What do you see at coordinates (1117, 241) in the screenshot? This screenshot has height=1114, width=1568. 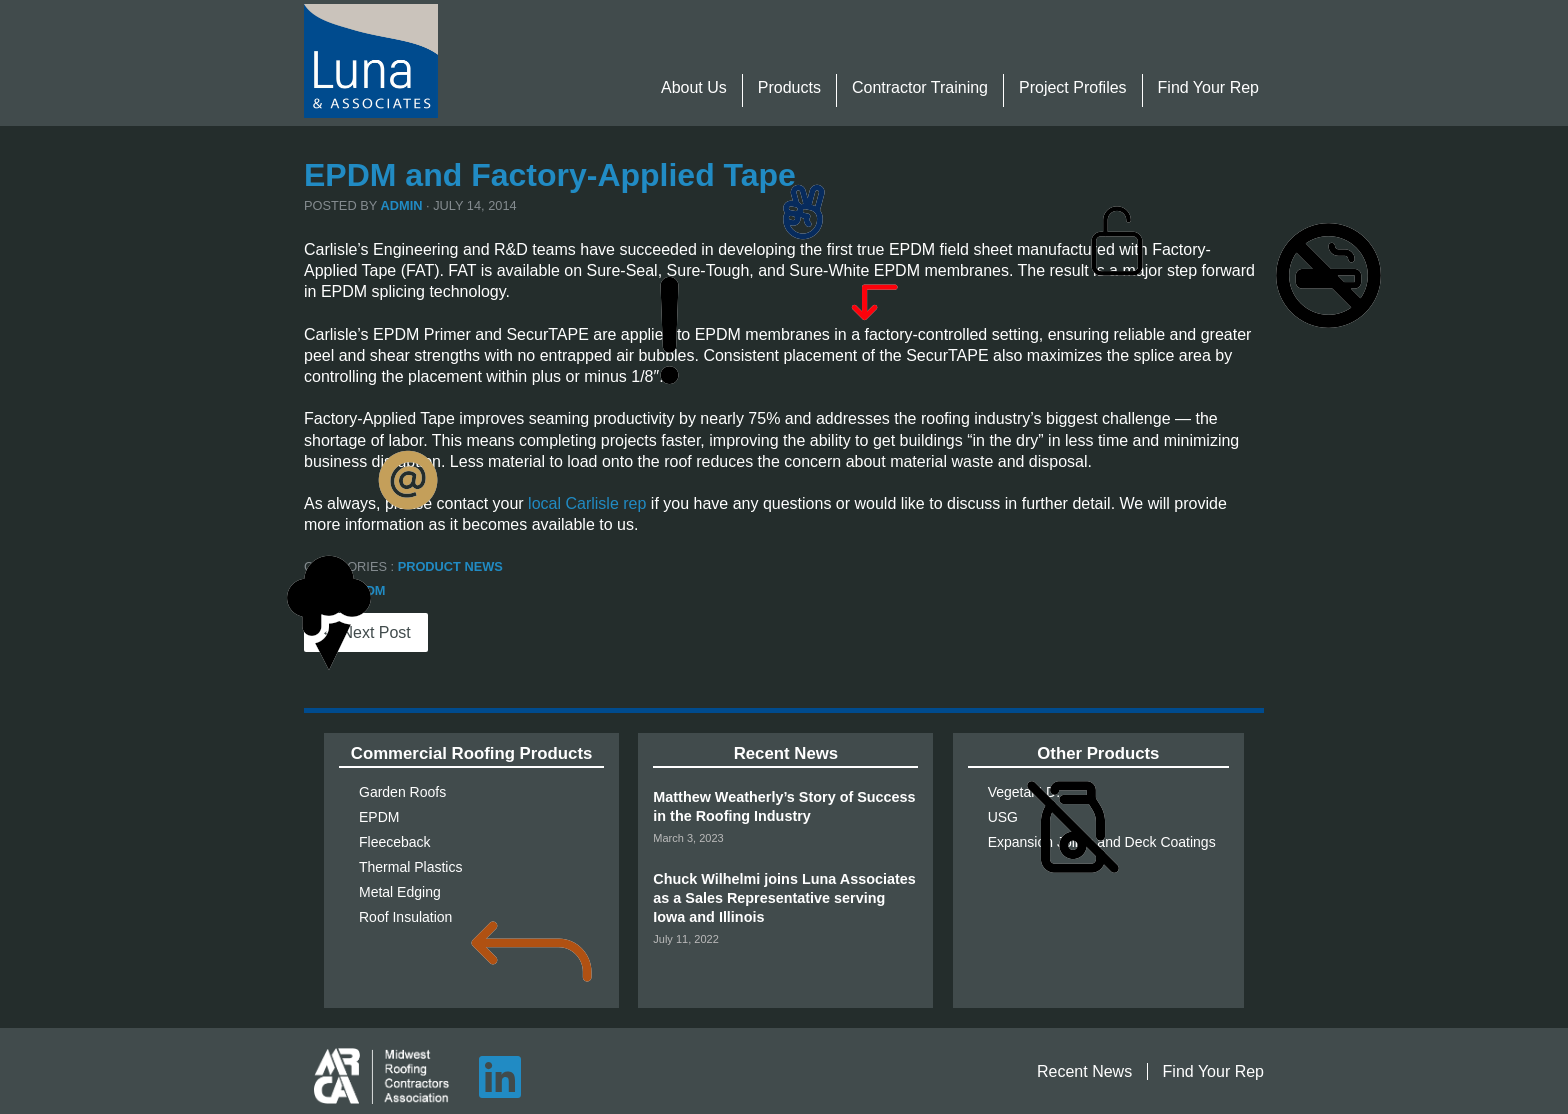 I see `indicates an unlocked or unsecured state` at bounding box center [1117, 241].